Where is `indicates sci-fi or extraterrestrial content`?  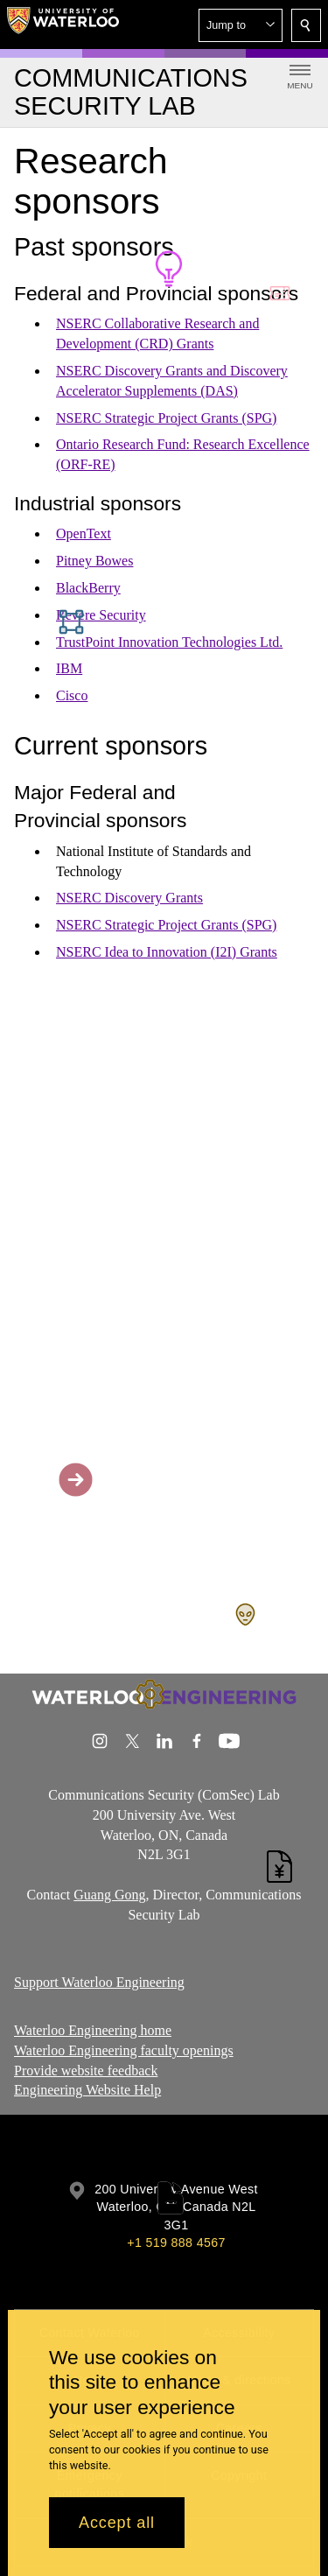 indicates sci-fi or extraterrestrial content is located at coordinates (245, 1614).